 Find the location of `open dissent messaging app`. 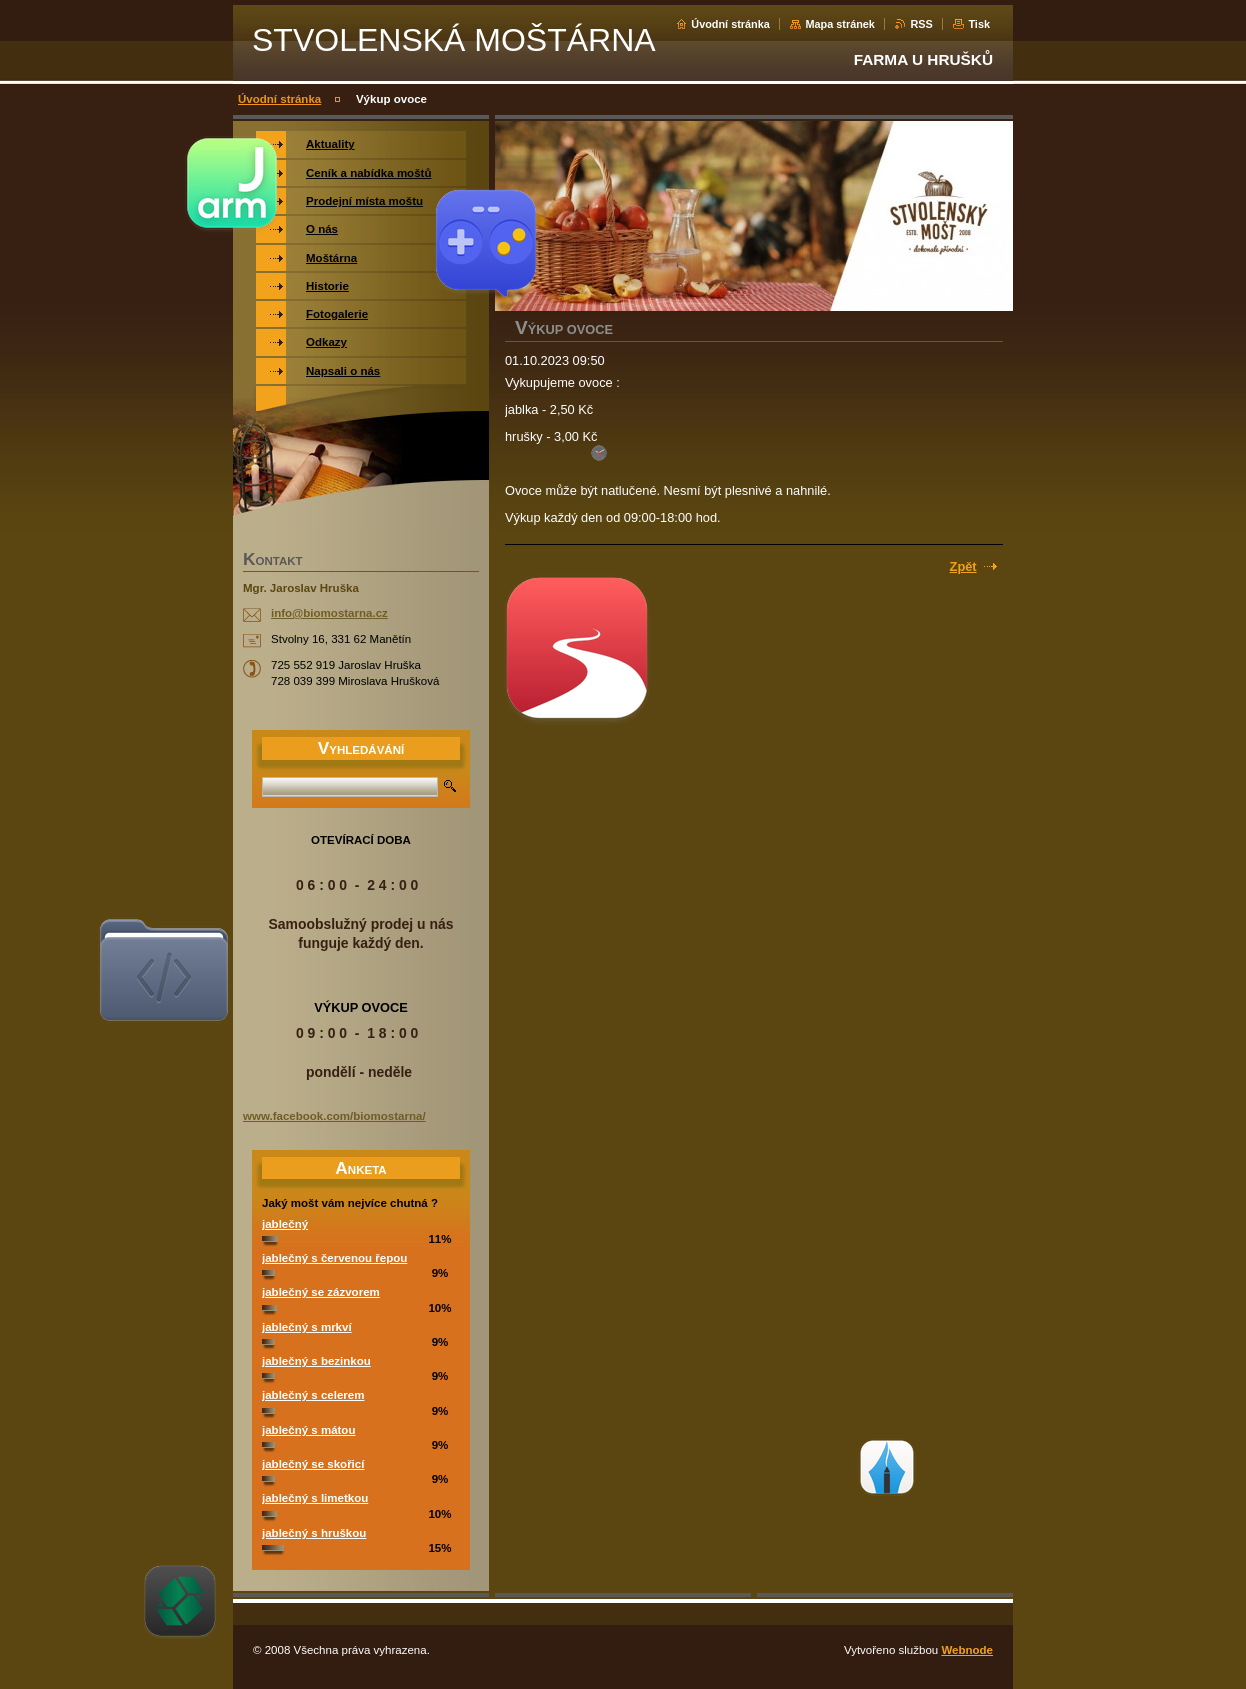

open dissent messaging app is located at coordinates (486, 240).